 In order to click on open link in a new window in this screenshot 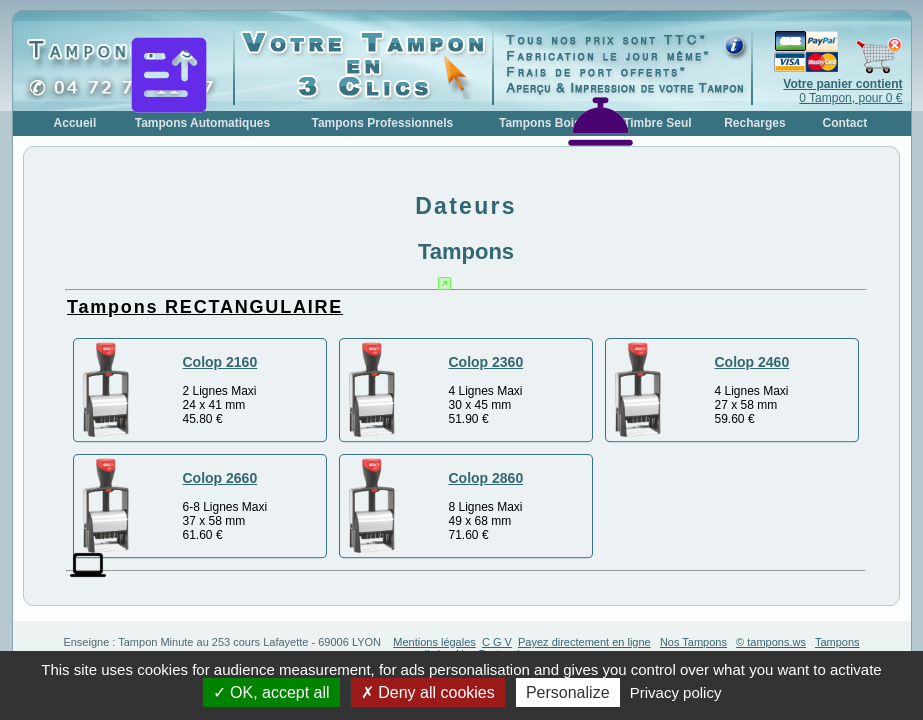, I will do `click(444, 283)`.